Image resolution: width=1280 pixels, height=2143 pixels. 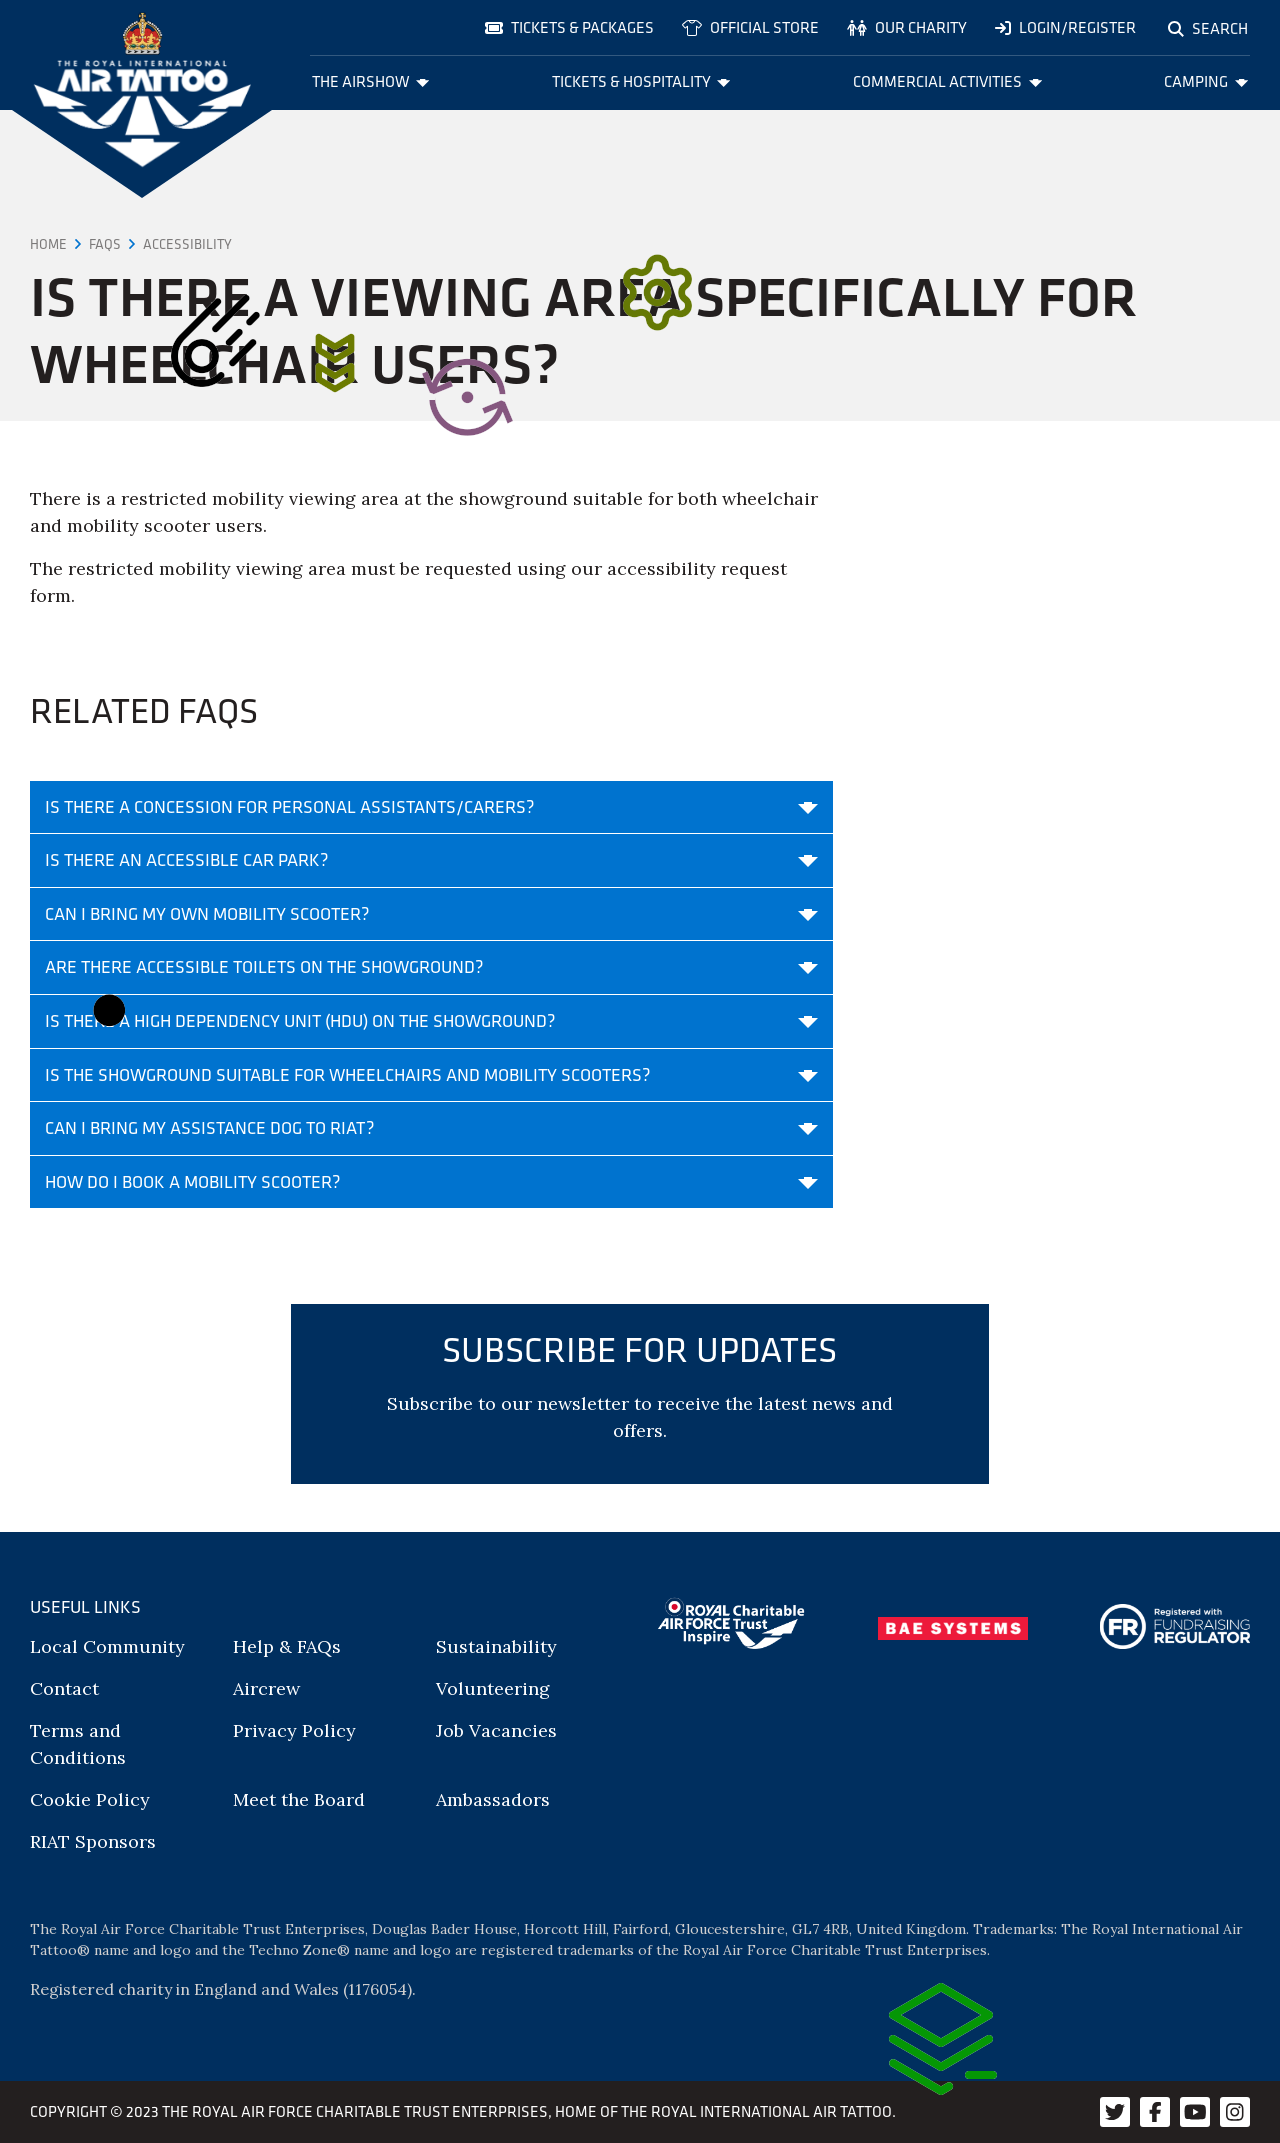 What do you see at coordinates (941, 2039) in the screenshot?
I see `remove a layer from the stack` at bounding box center [941, 2039].